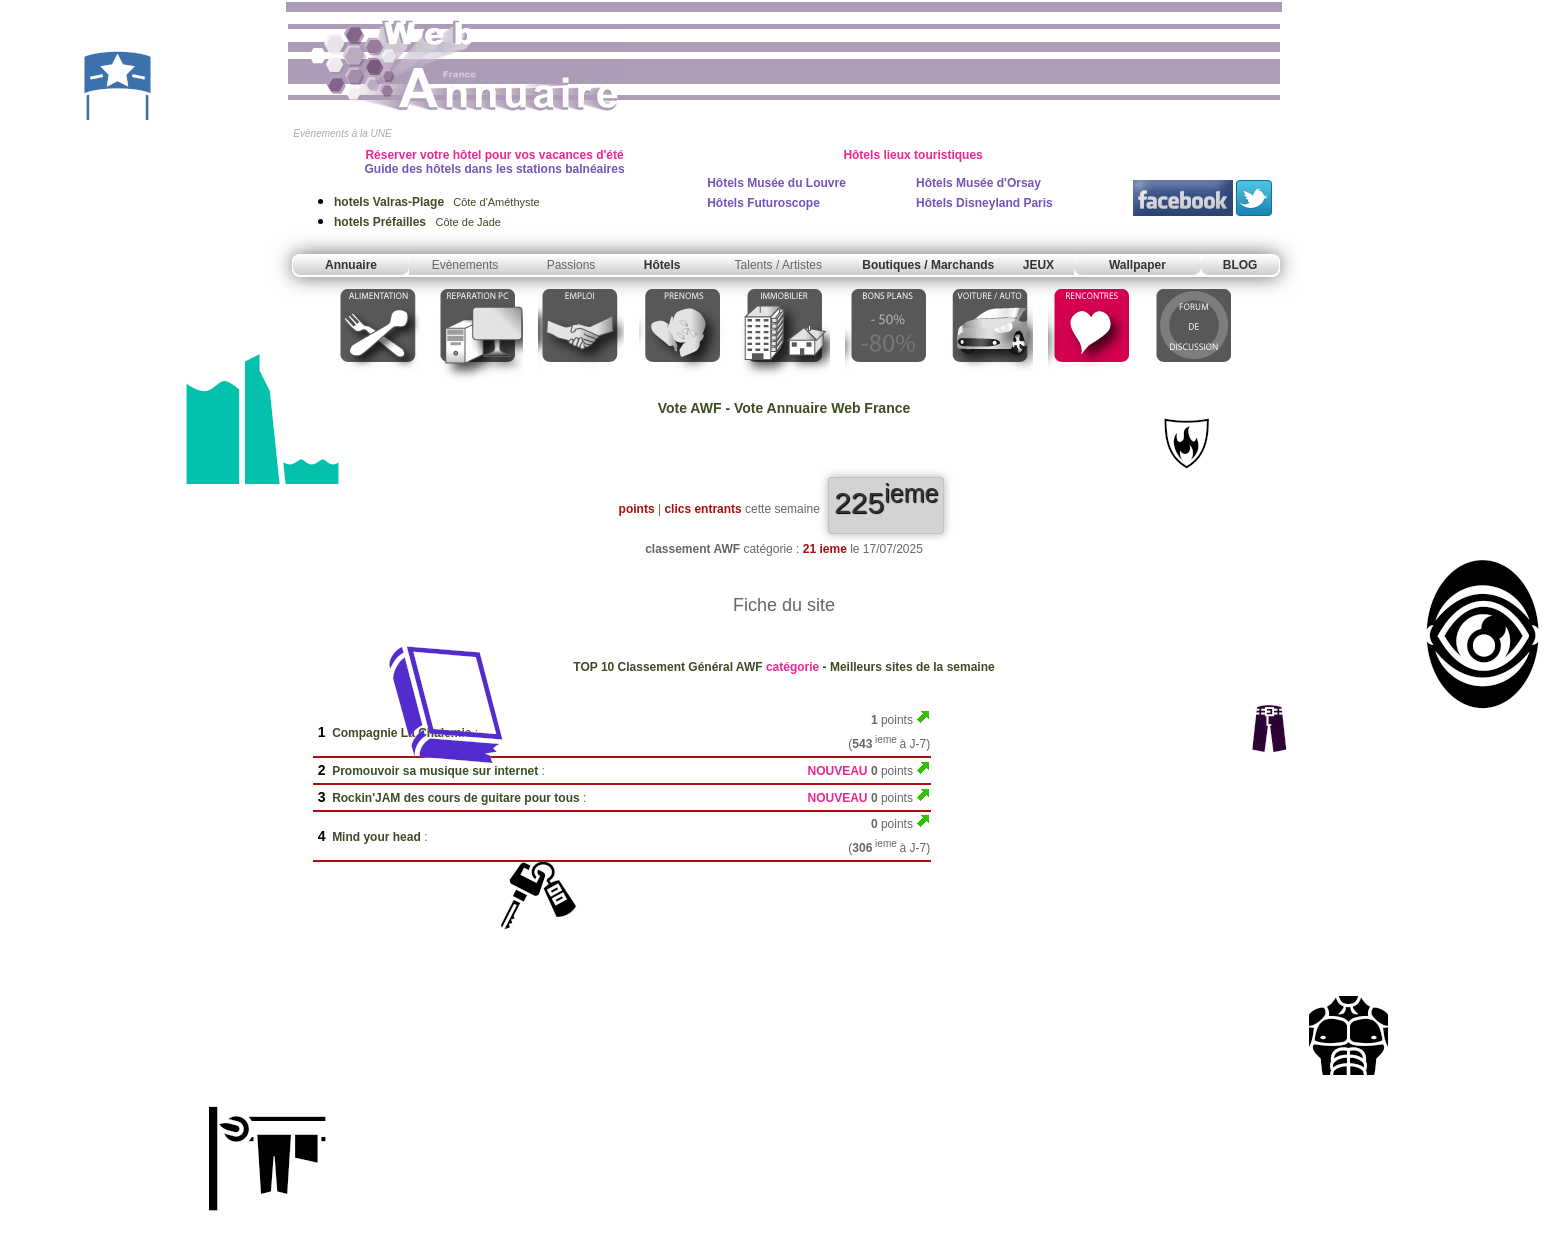  What do you see at coordinates (267, 1153) in the screenshot?
I see `laundry or clothing care feature` at bounding box center [267, 1153].